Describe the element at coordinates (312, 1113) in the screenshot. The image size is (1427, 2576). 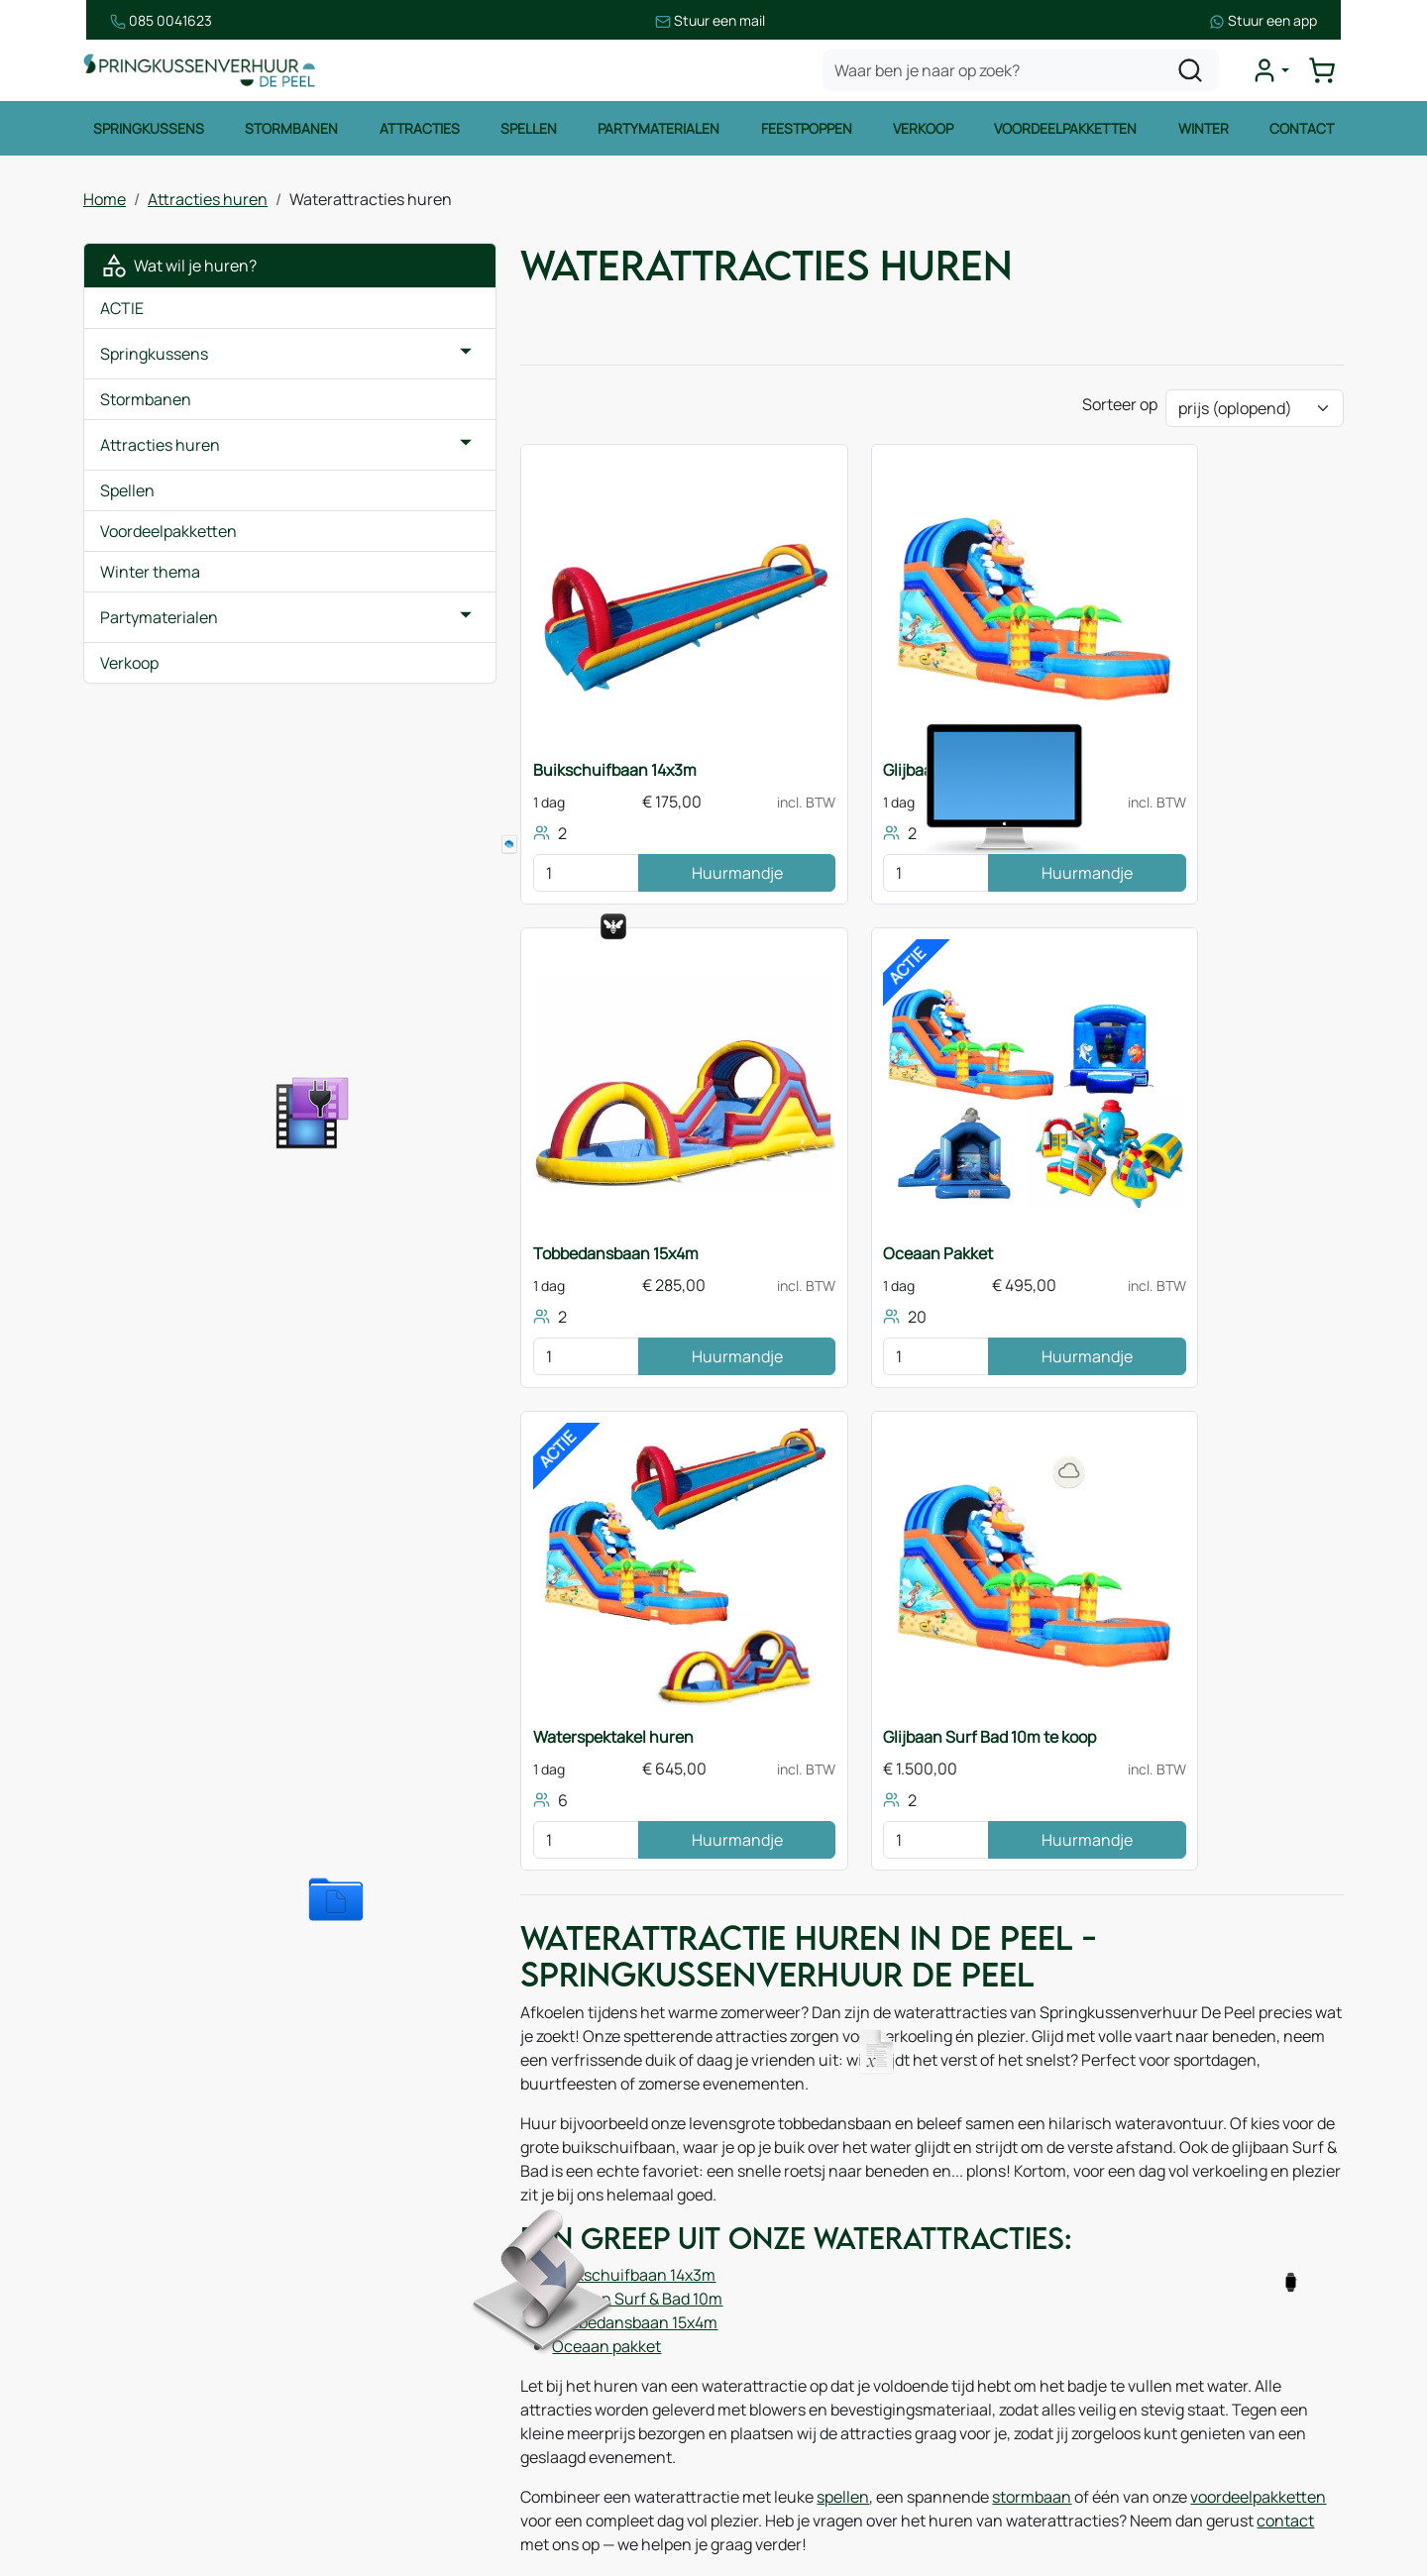
I see `access third-party video filters or plugins` at that location.